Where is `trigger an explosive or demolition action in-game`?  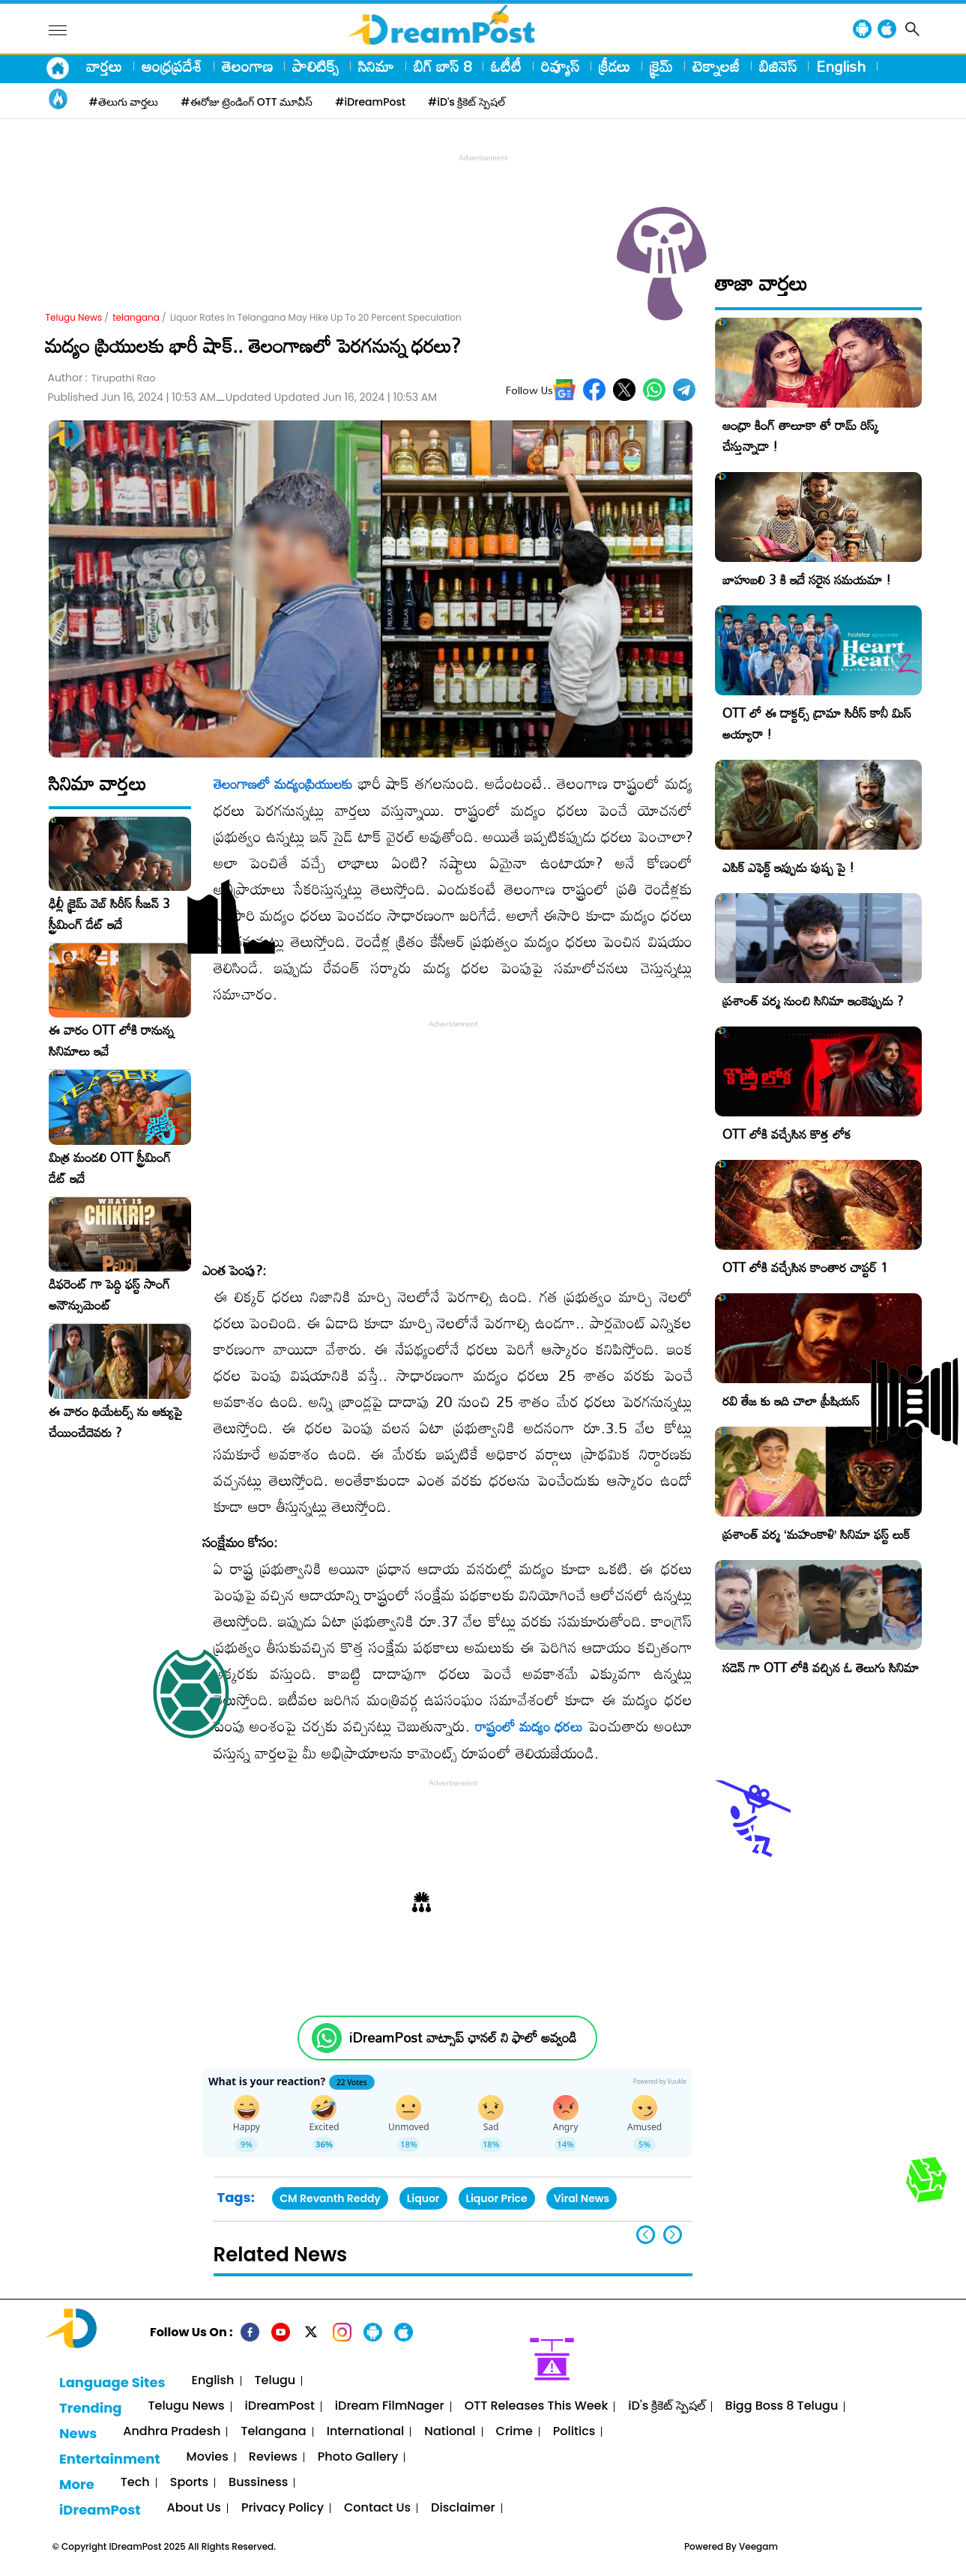
trigger an explosive or demolition action in-game is located at coordinates (552, 2358).